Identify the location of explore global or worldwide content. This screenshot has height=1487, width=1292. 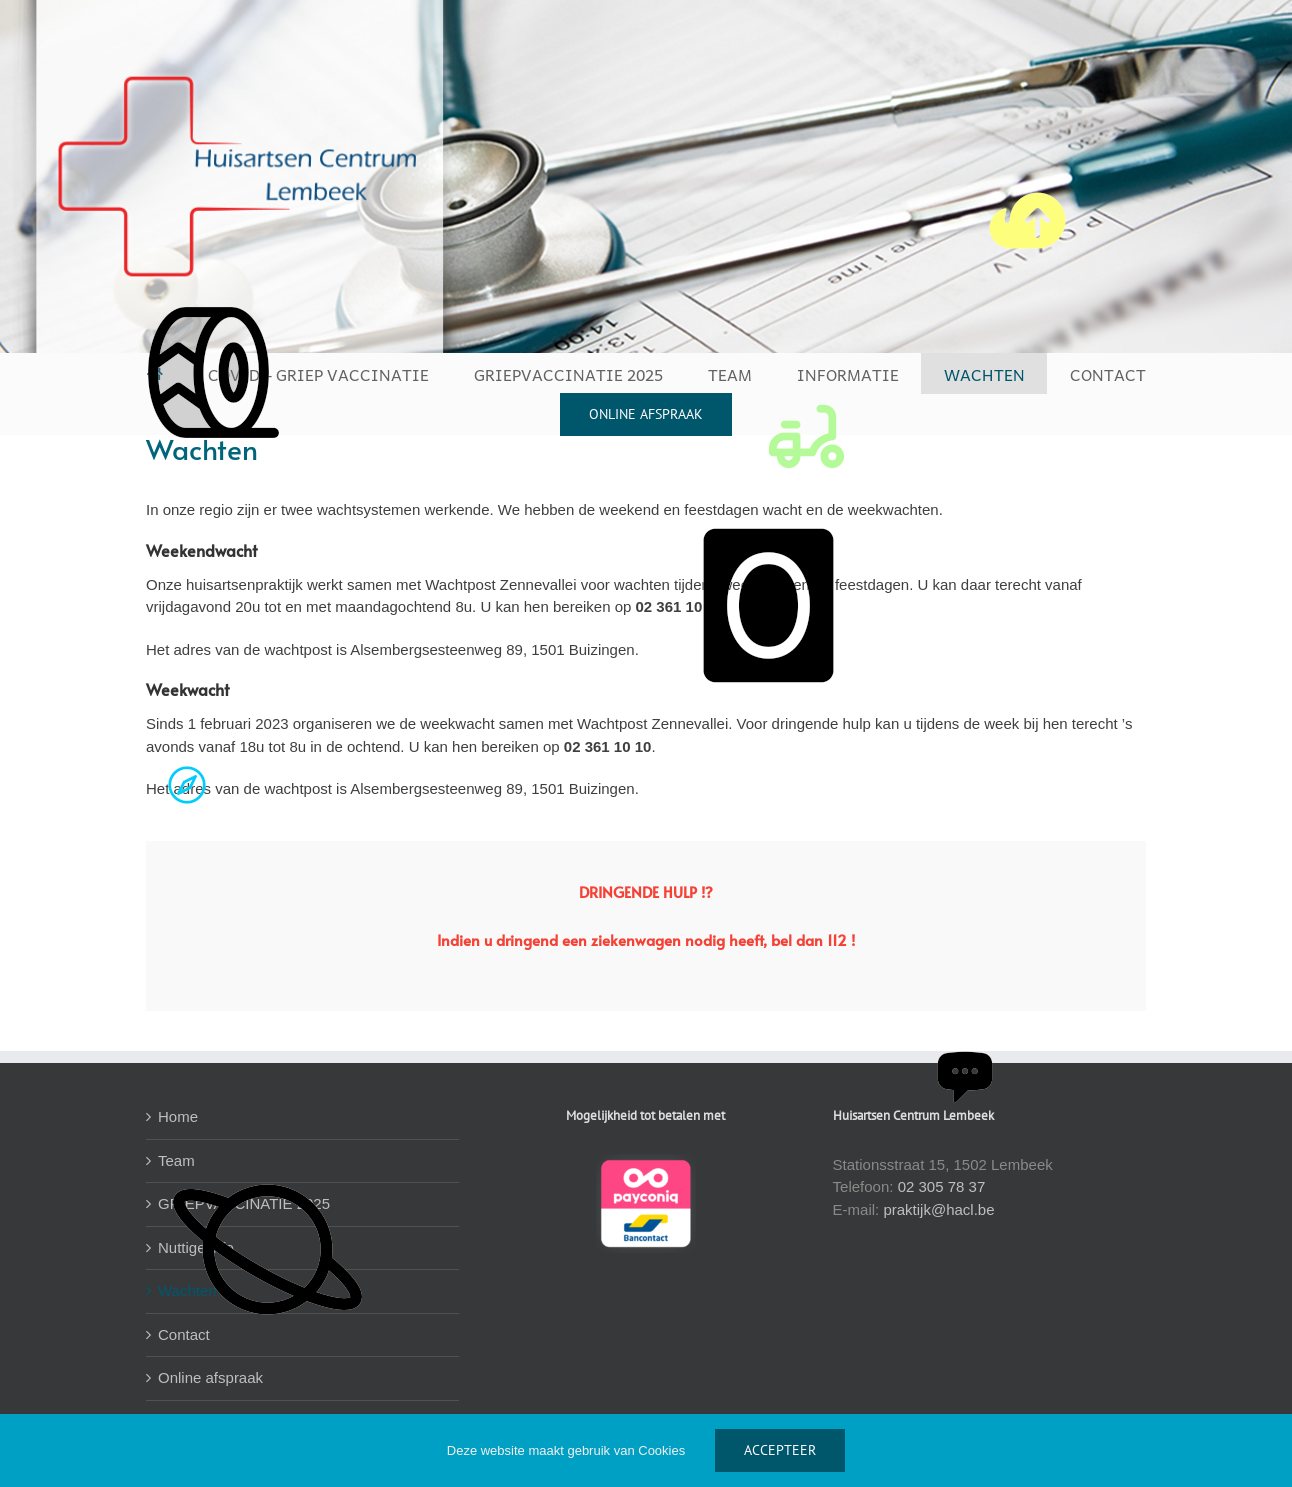
(267, 1249).